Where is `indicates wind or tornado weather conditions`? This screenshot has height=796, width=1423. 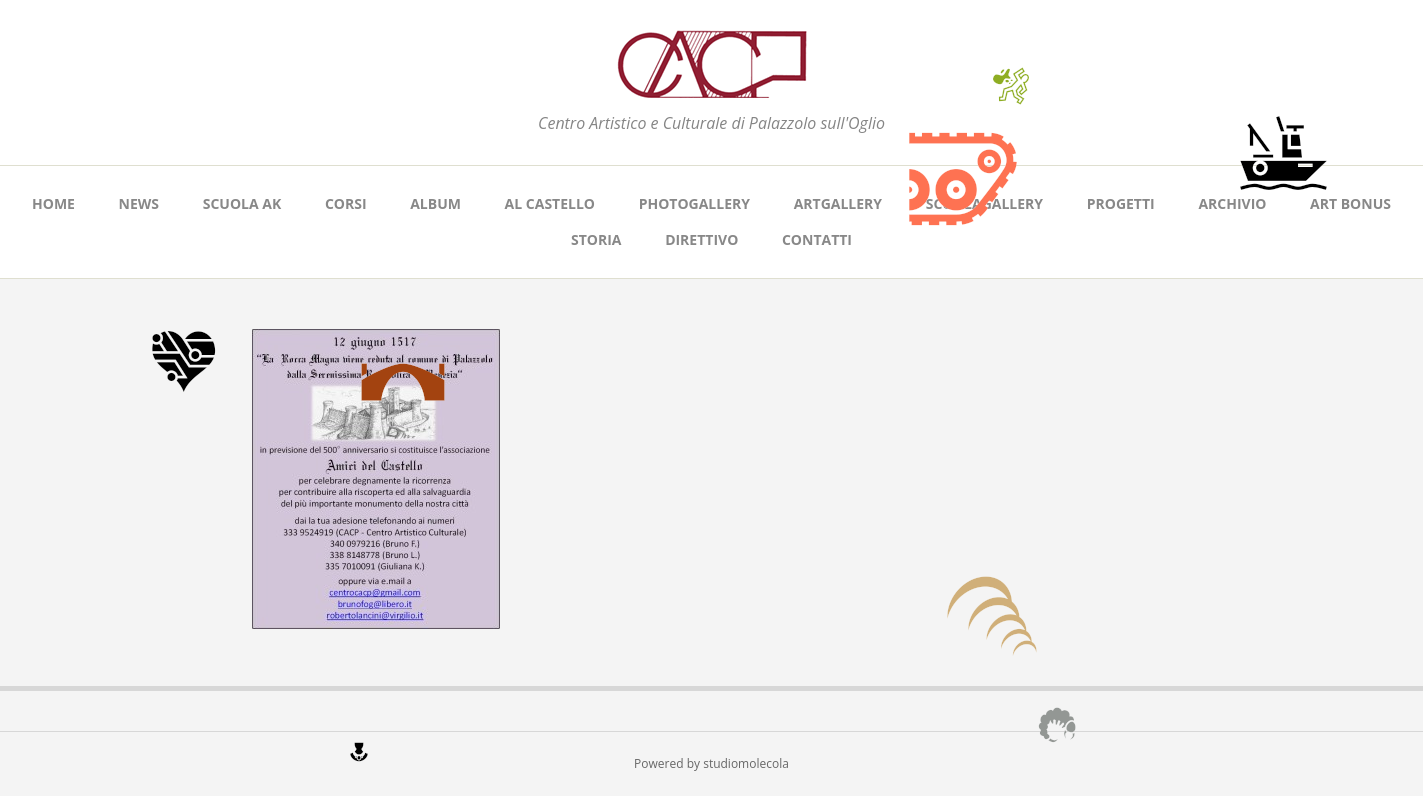
indicates wind or tornado weather conditions is located at coordinates (991, 616).